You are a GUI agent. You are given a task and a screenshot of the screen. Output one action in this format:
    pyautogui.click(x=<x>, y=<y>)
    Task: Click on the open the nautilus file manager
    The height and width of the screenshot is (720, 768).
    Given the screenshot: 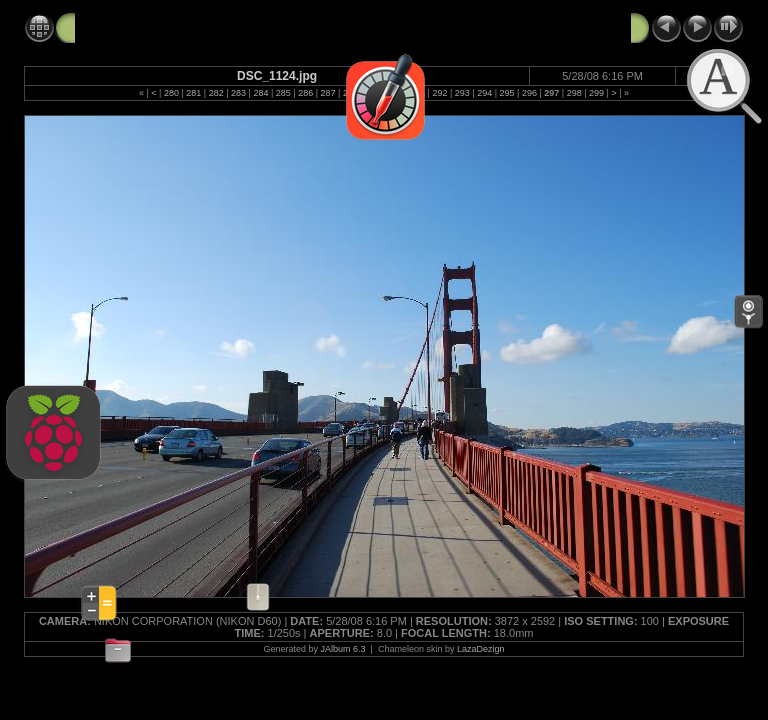 What is the action you would take?
    pyautogui.click(x=118, y=650)
    